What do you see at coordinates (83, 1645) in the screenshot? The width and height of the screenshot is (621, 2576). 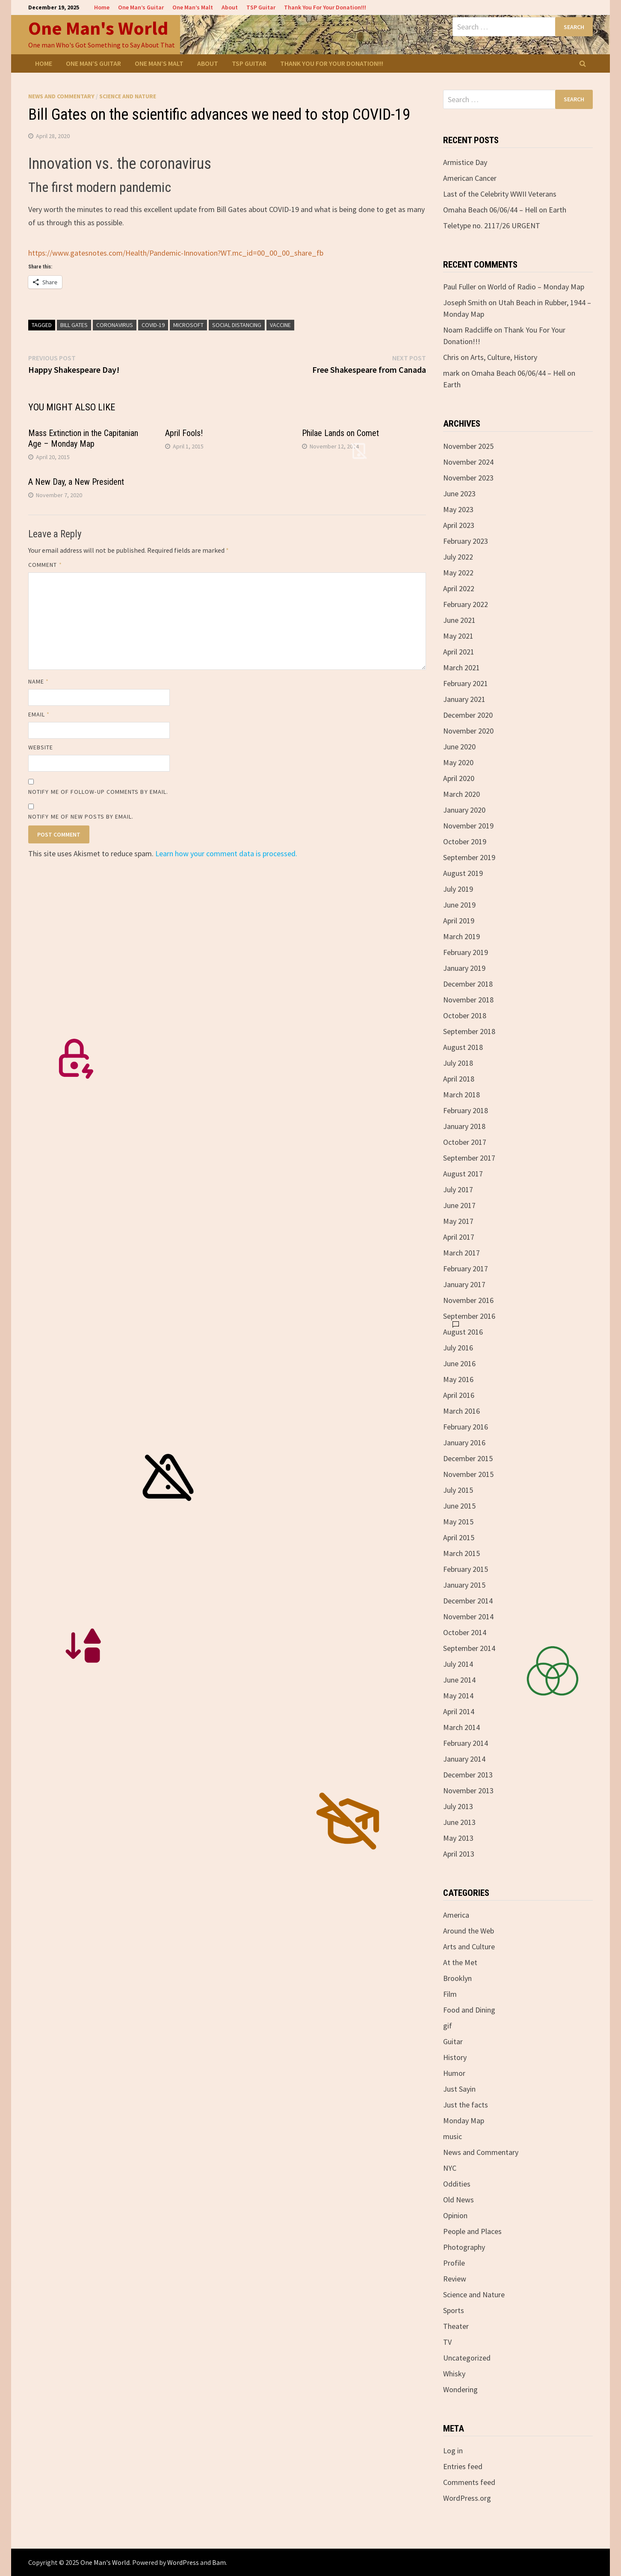 I see `sort items by shape in descending order` at bounding box center [83, 1645].